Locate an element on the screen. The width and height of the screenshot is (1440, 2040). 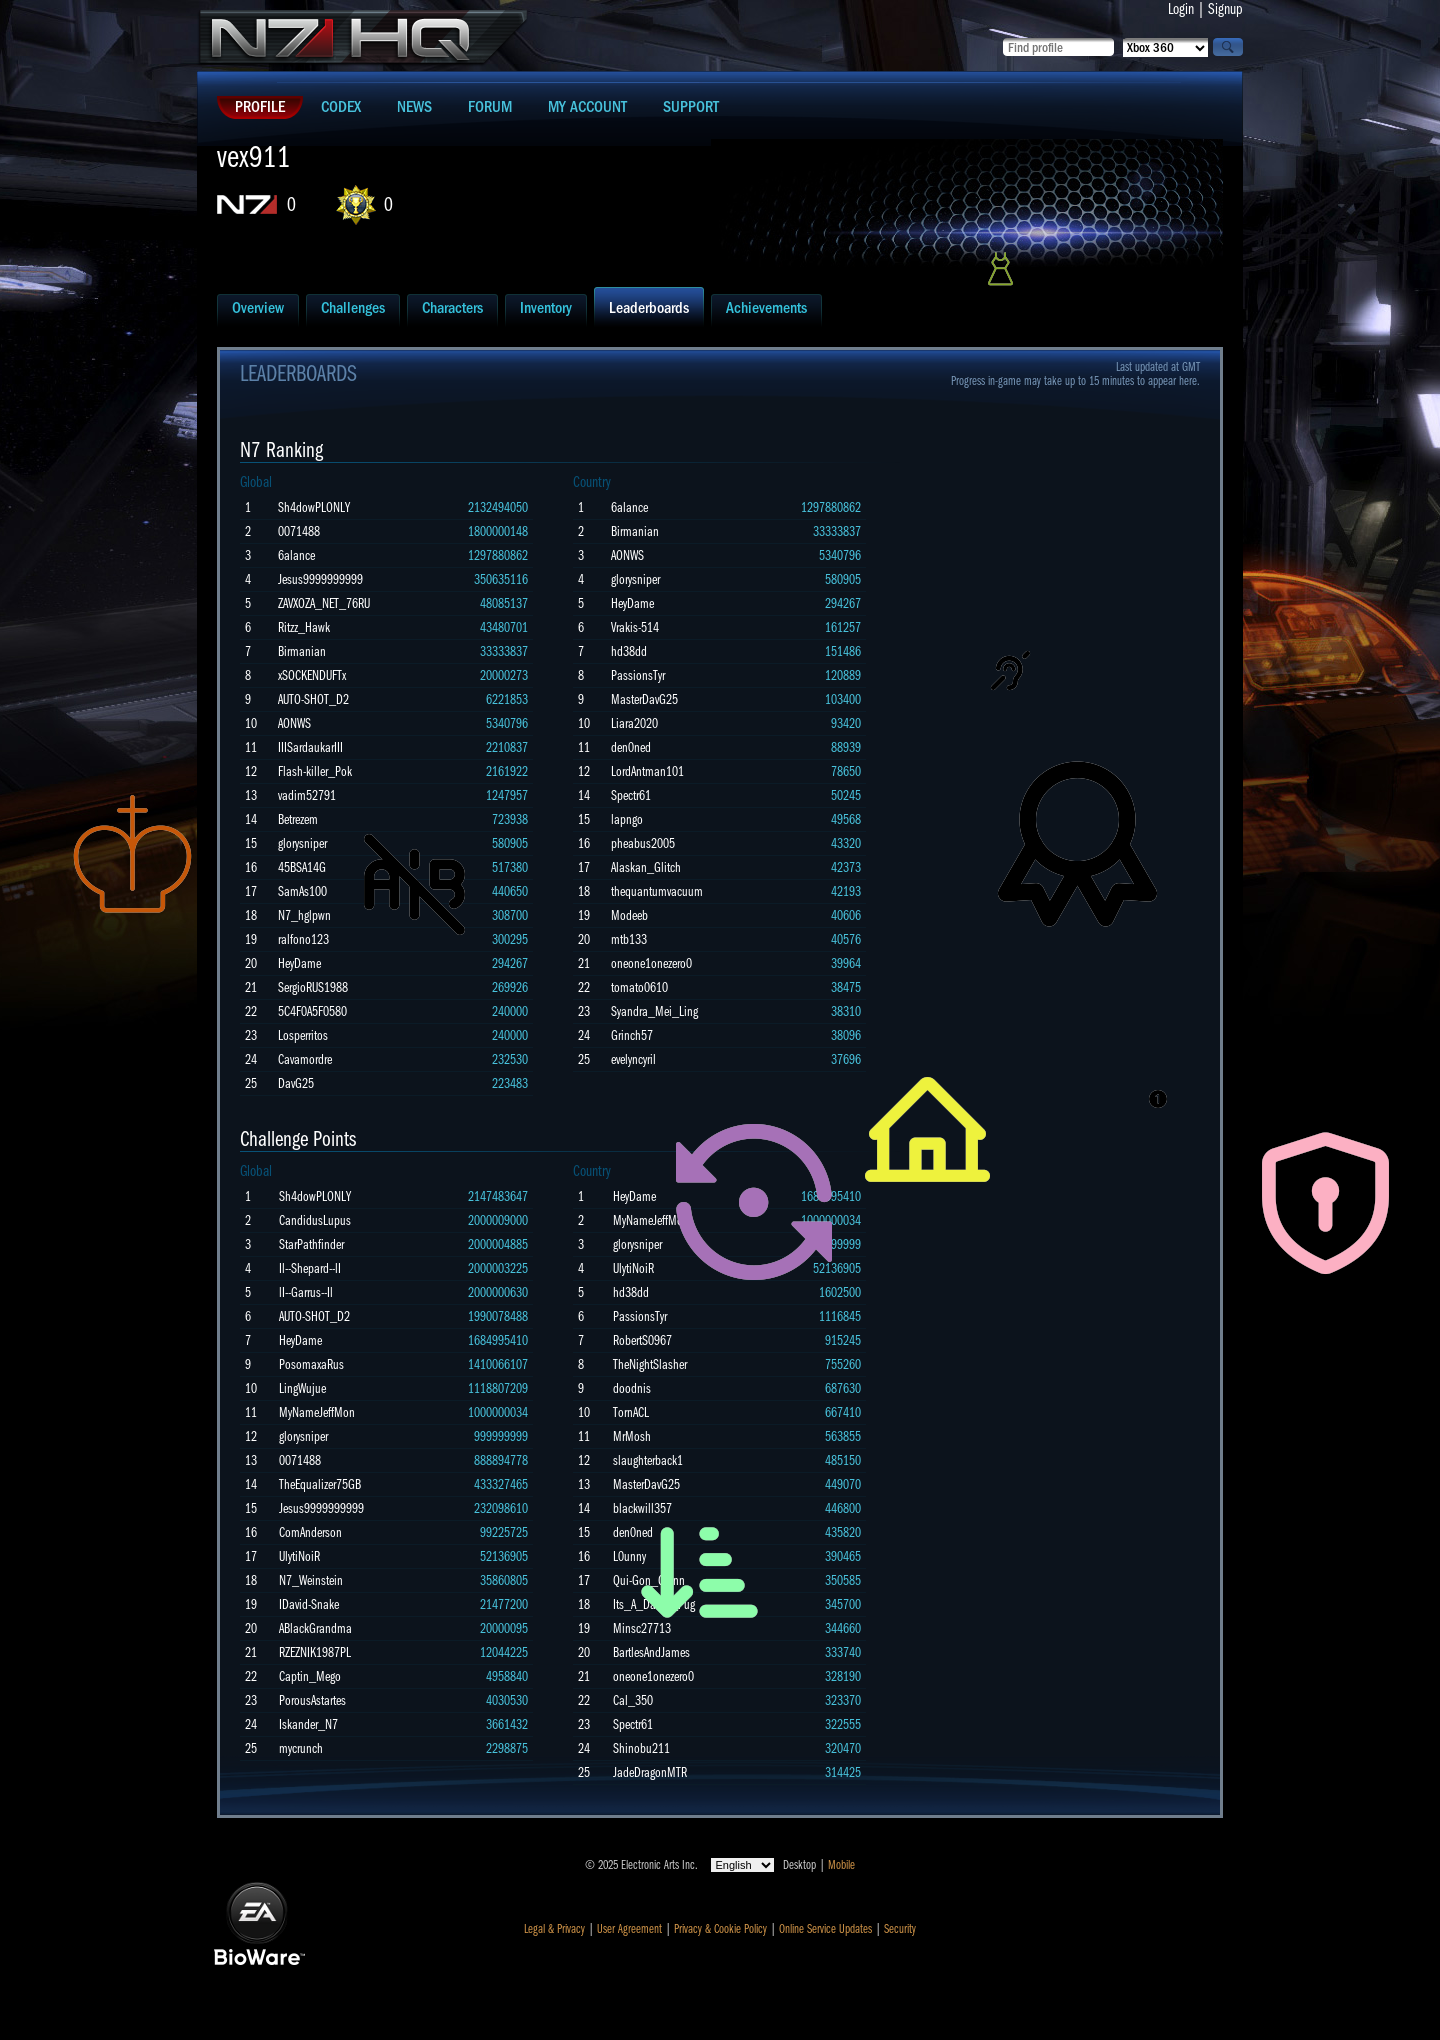
indicates secure or encrypted content is located at coordinates (1325, 1204).